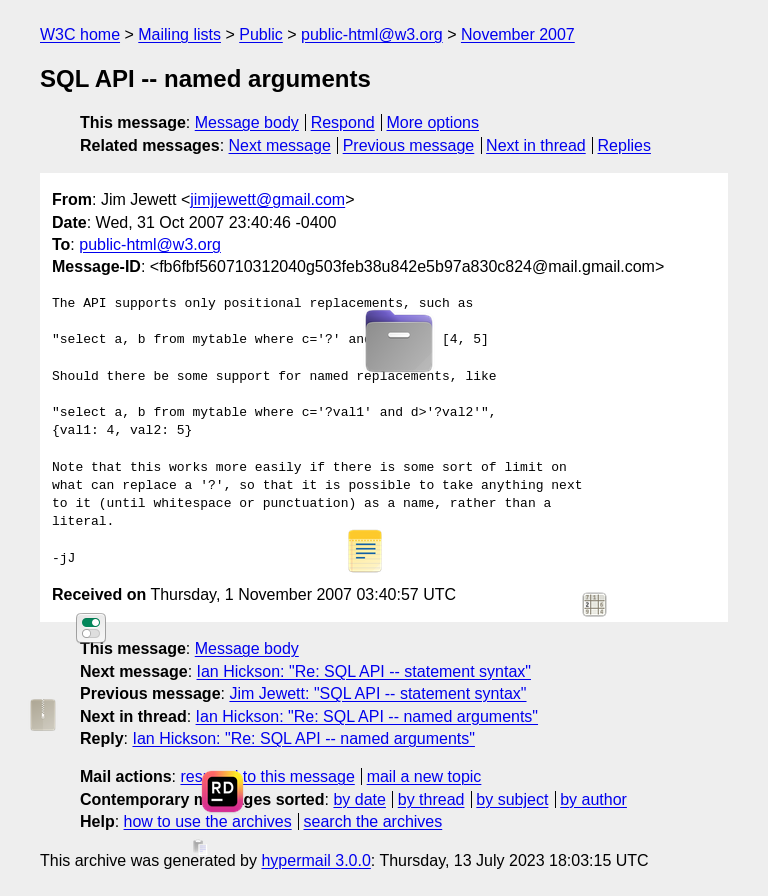 This screenshot has height=896, width=768. What do you see at coordinates (43, 715) in the screenshot?
I see `open the archive manager application` at bounding box center [43, 715].